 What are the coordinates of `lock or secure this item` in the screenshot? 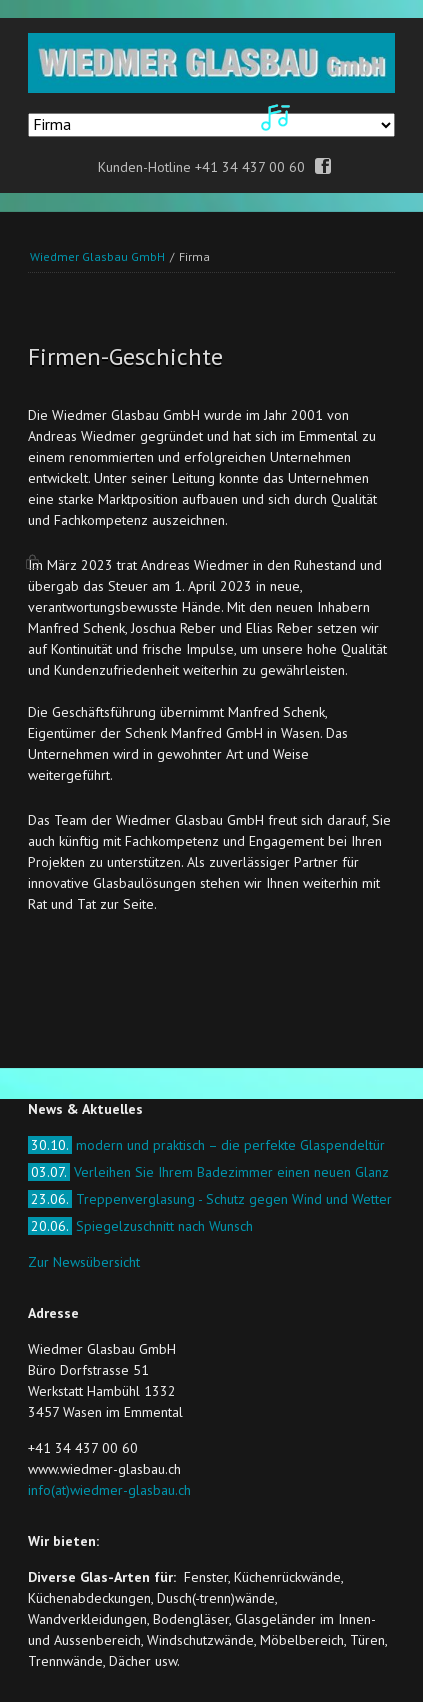 It's located at (32, 562).